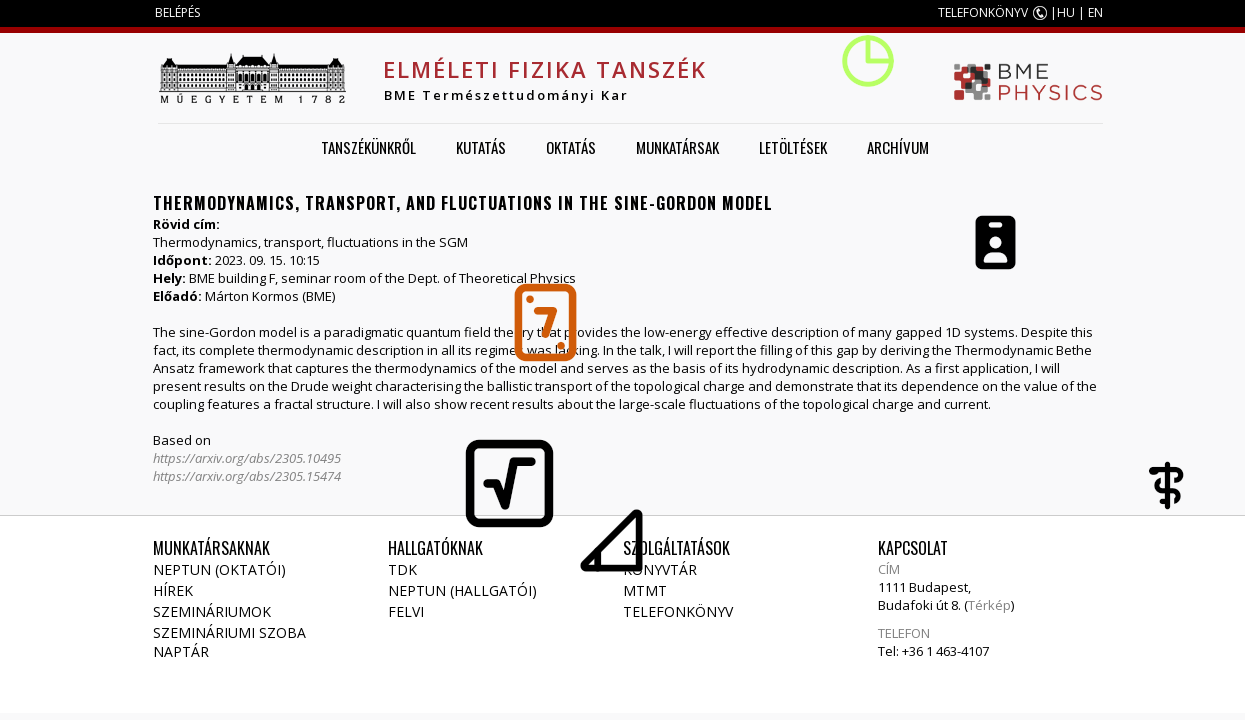 This screenshot has height=720, width=1245. I want to click on access square root calculator function, so click(509, 483).